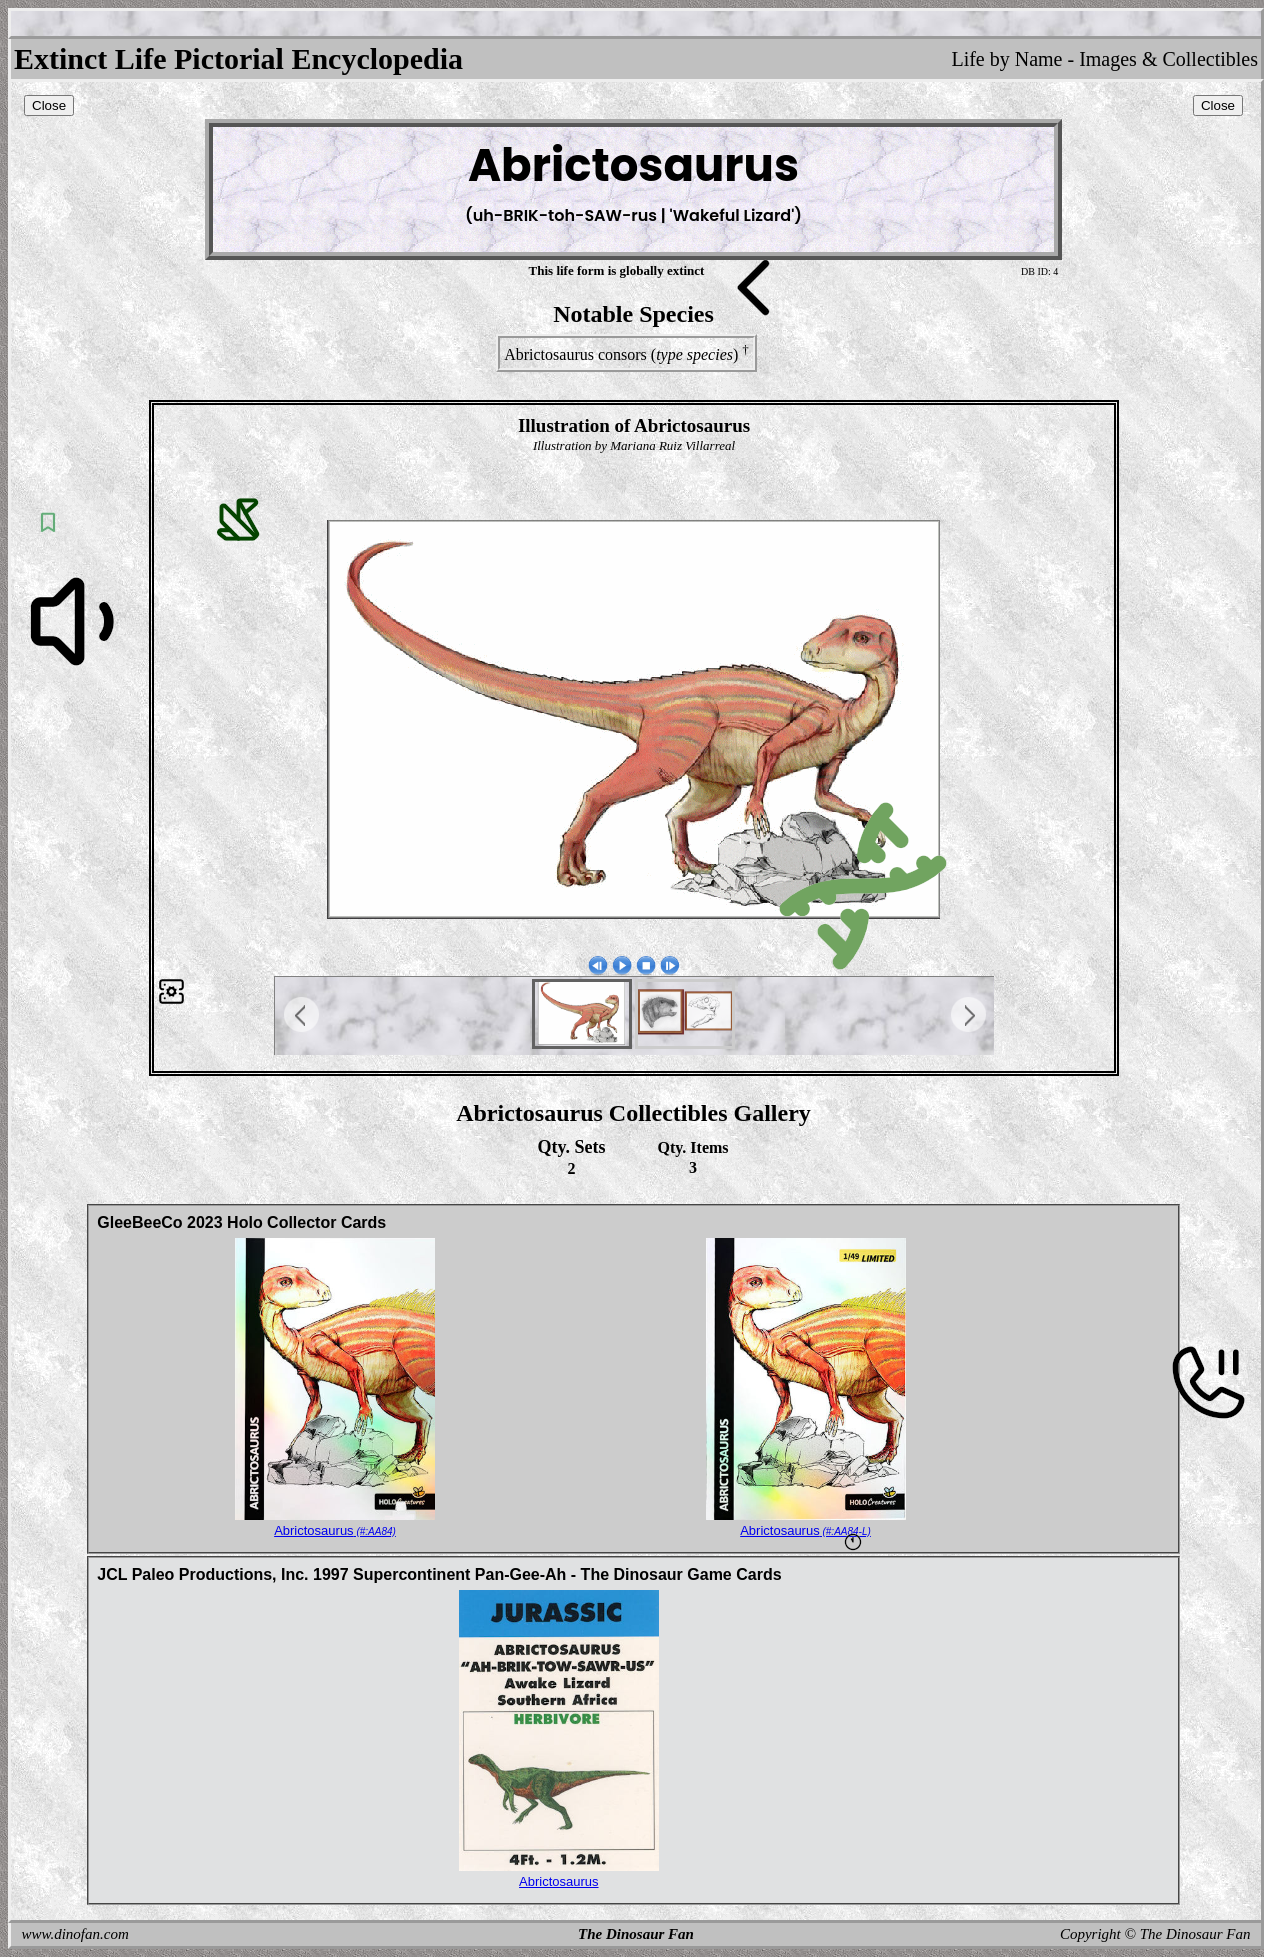 The height and width of the screenshot is (1957, 1264). What do you see at coordinates (48, 522) in the screenshot?
I see `bookmark this item` at bounding box center [48, 522].